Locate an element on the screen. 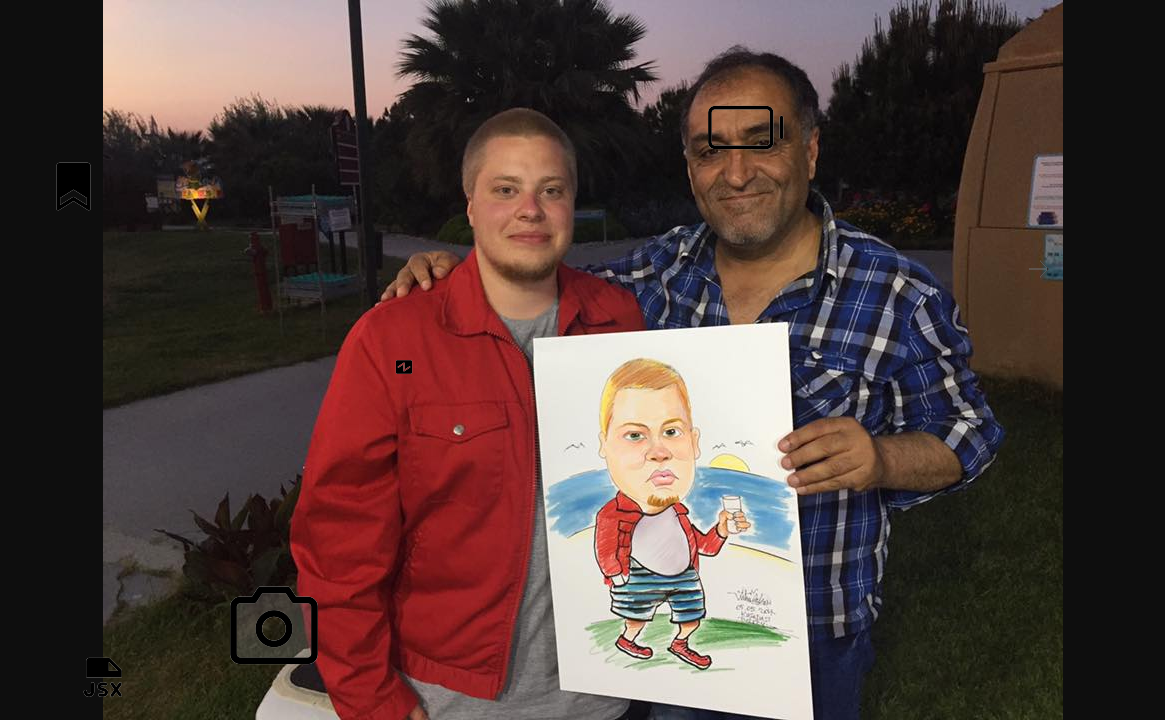  select sawtooth waveform in audio synthesizer is located at coordinates (404, 367).